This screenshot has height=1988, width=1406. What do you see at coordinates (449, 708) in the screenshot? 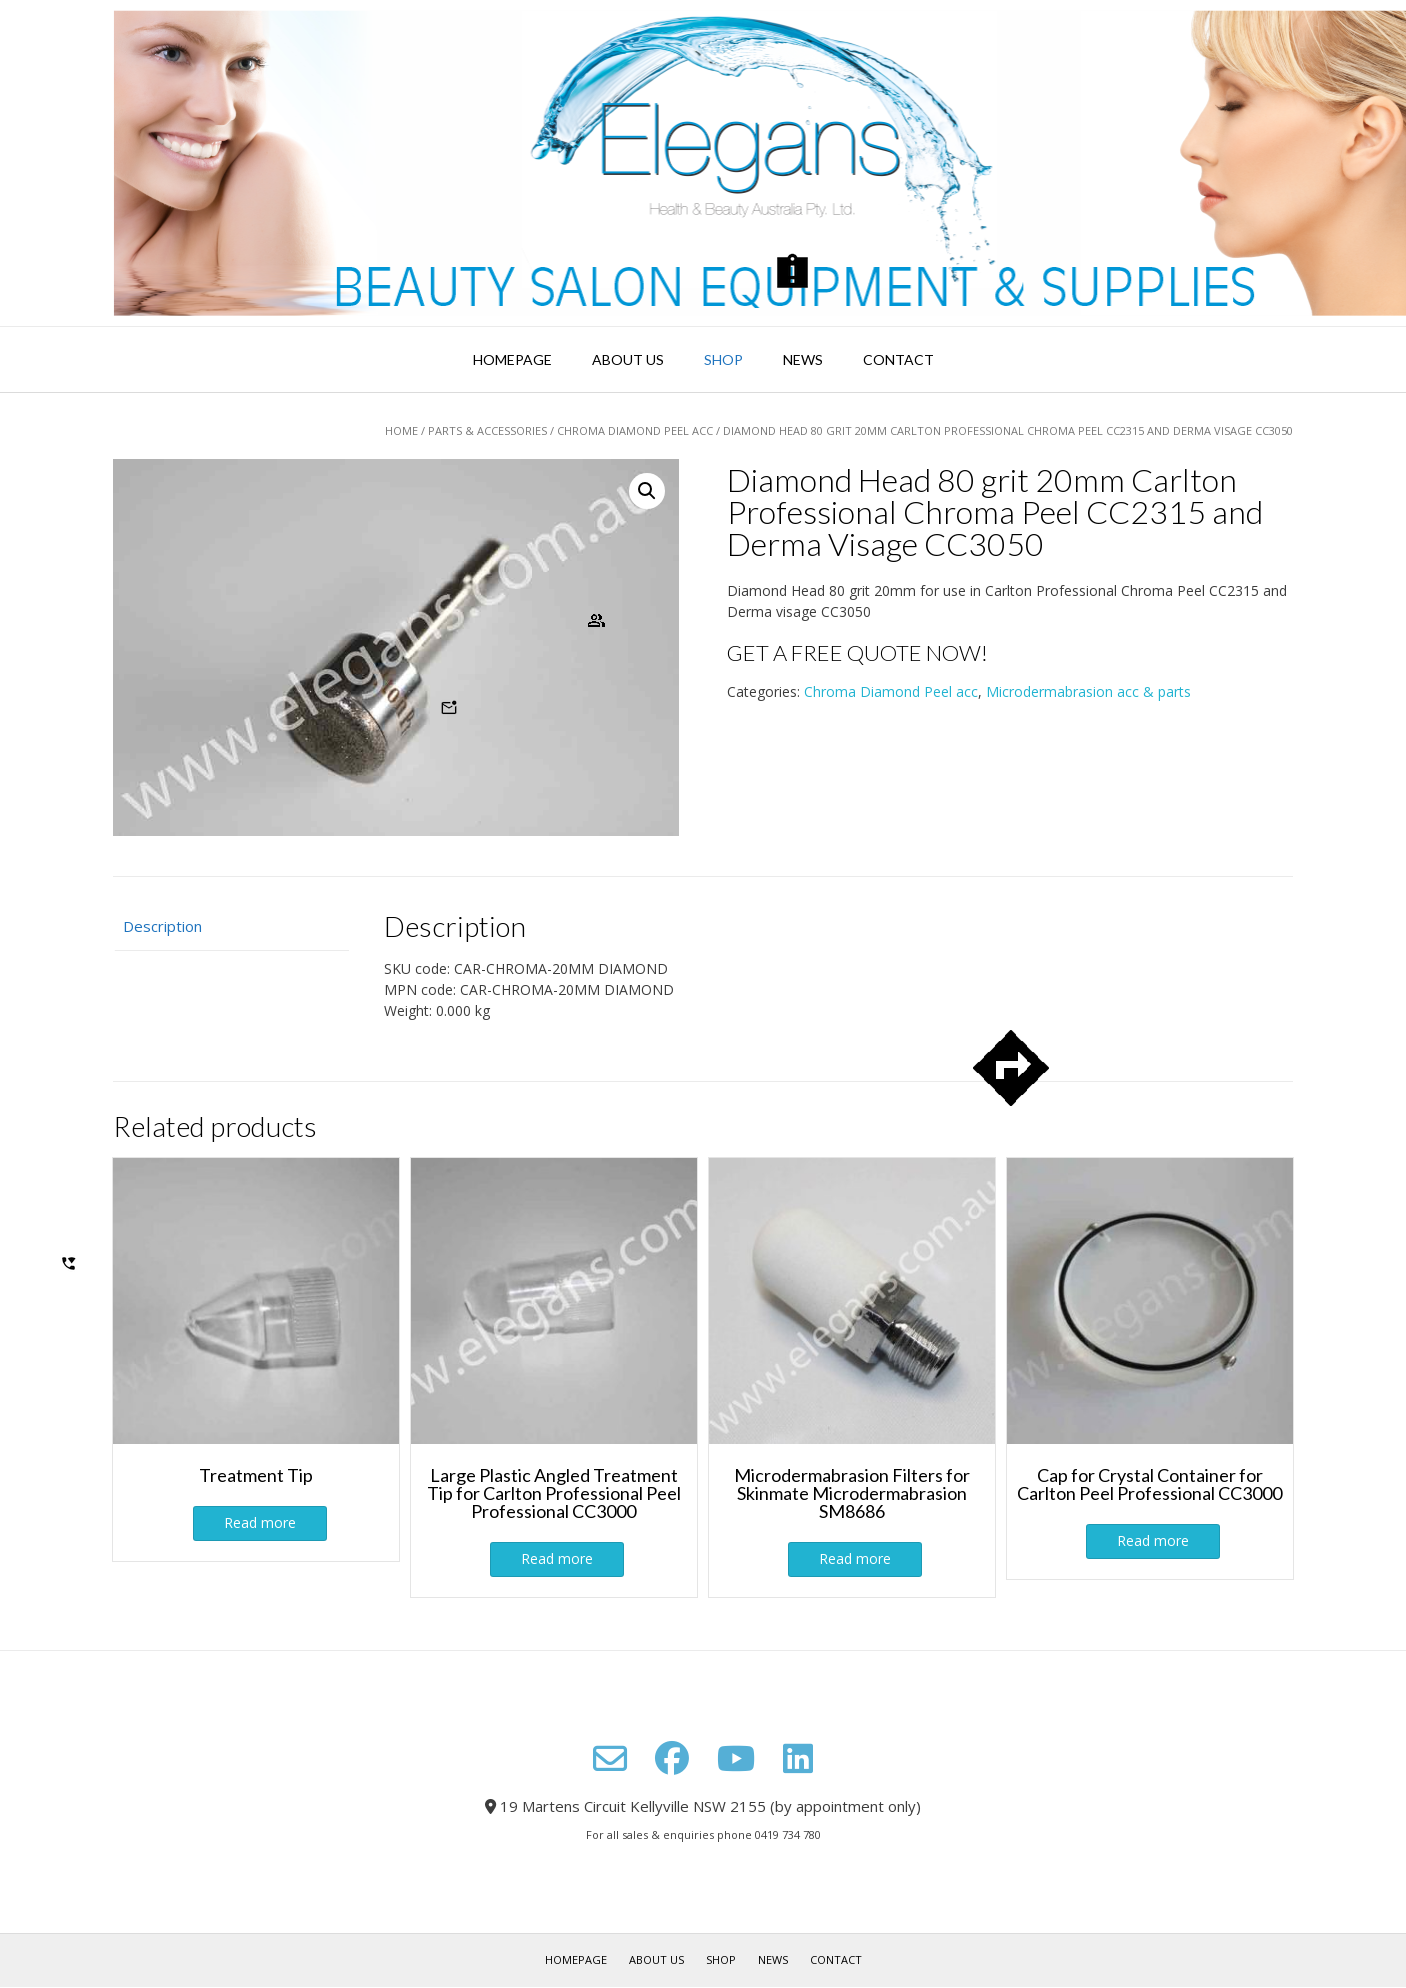
I see `indicates an unread email in your inbox` at bounding box center [449, 708].